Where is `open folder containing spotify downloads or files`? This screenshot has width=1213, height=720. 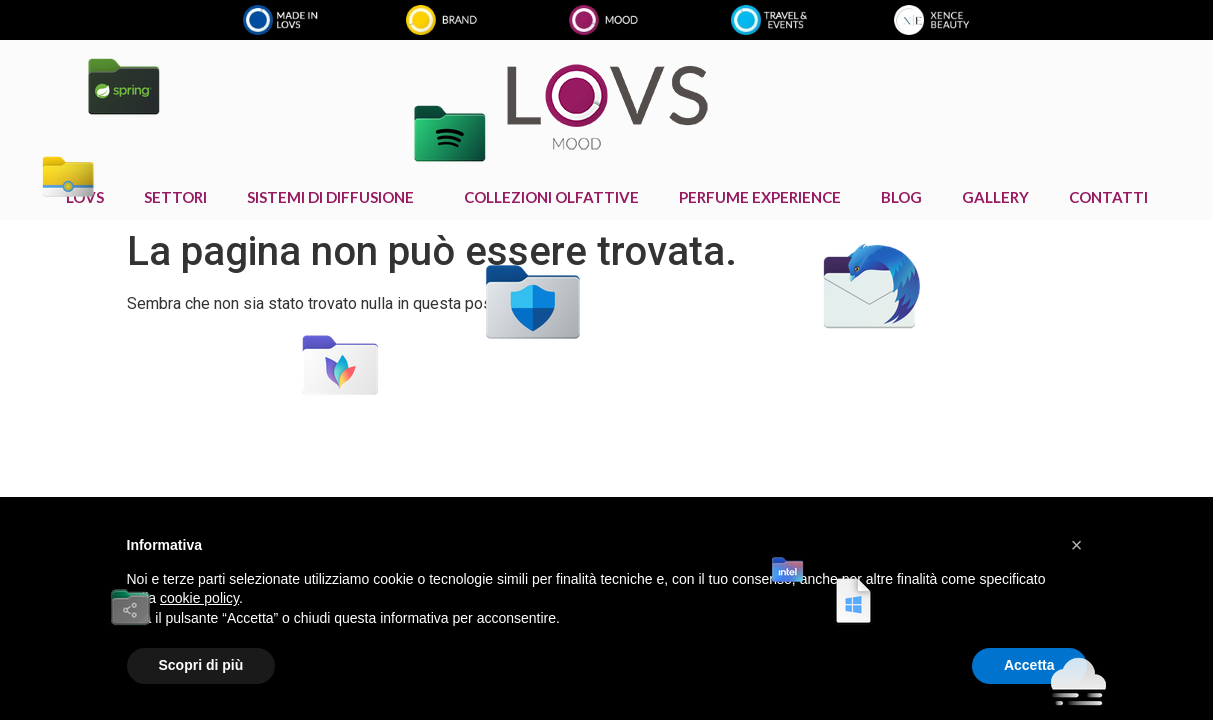
open folder containing spotify downloads or files is located at coordinates (449, 135).